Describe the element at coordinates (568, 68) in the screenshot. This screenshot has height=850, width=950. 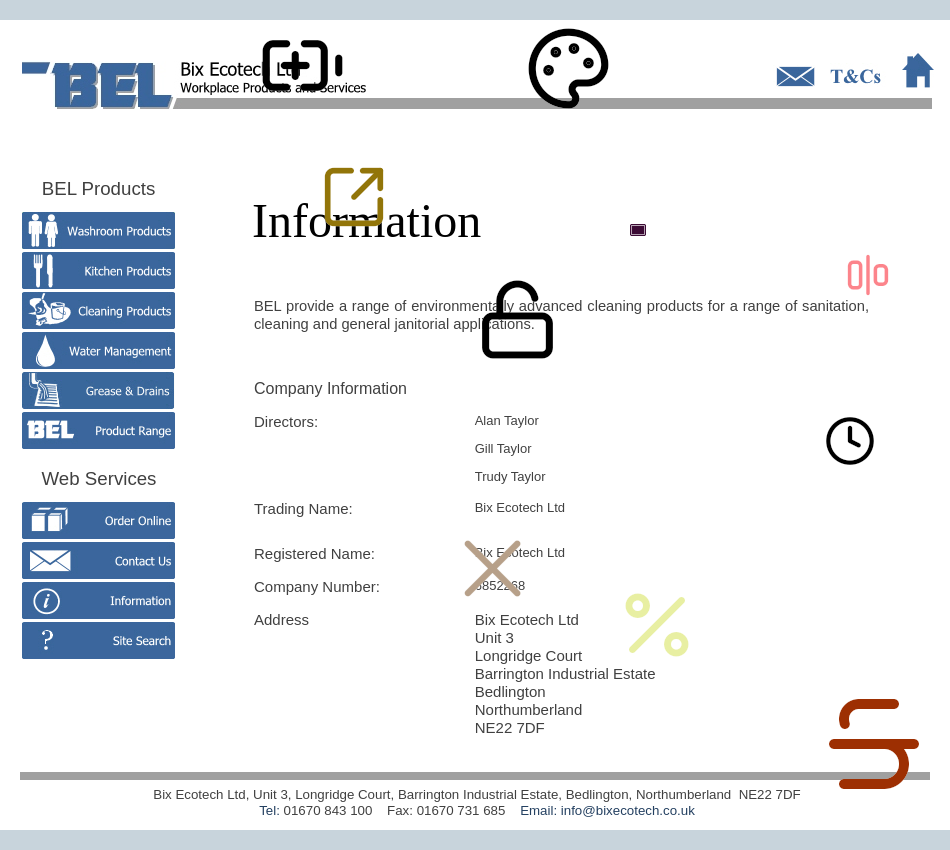
I see `access color or theme settings` at that location.